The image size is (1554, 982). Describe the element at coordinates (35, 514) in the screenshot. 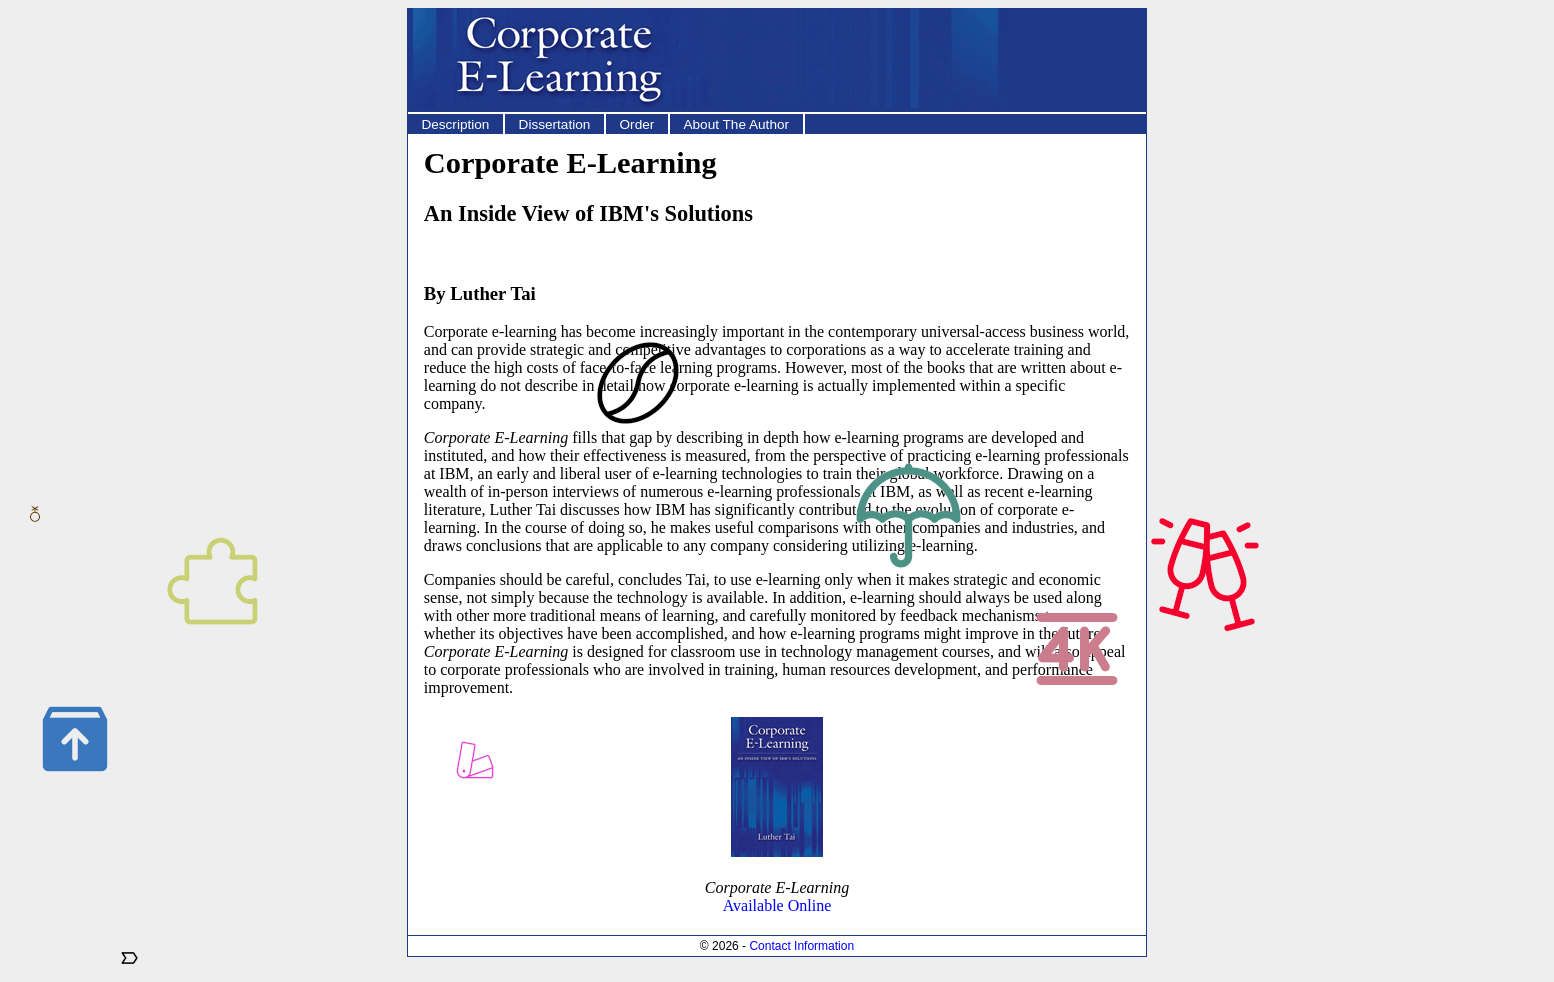

I see `indicates nonbinary gender identity option` at that location.